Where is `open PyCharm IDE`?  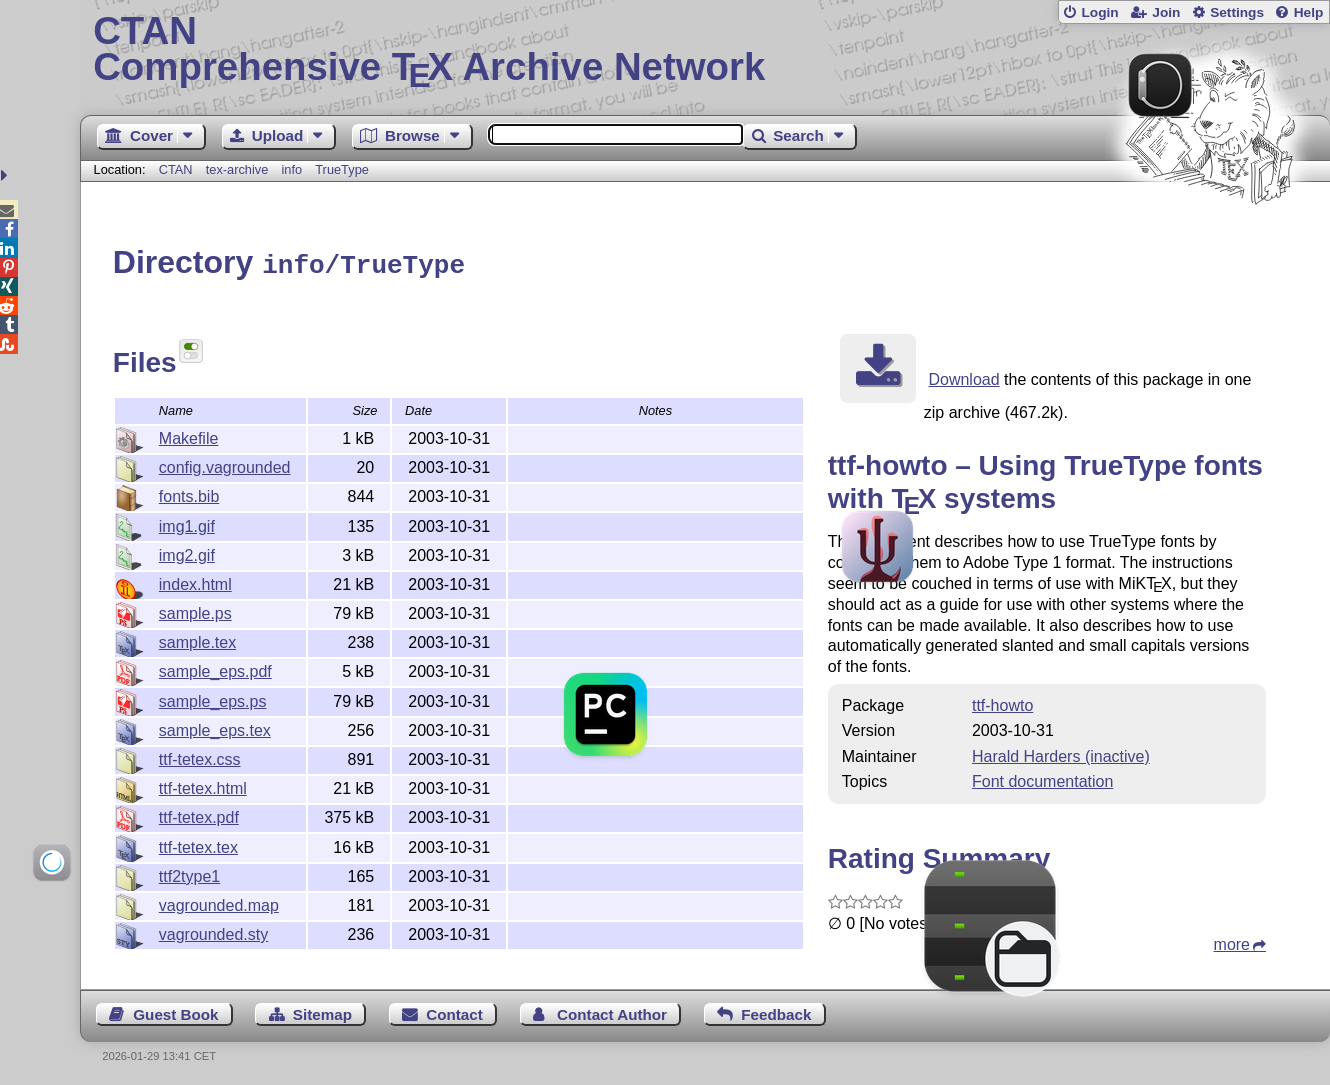
open PyCharm IDE is located at coordinates (605, 714).